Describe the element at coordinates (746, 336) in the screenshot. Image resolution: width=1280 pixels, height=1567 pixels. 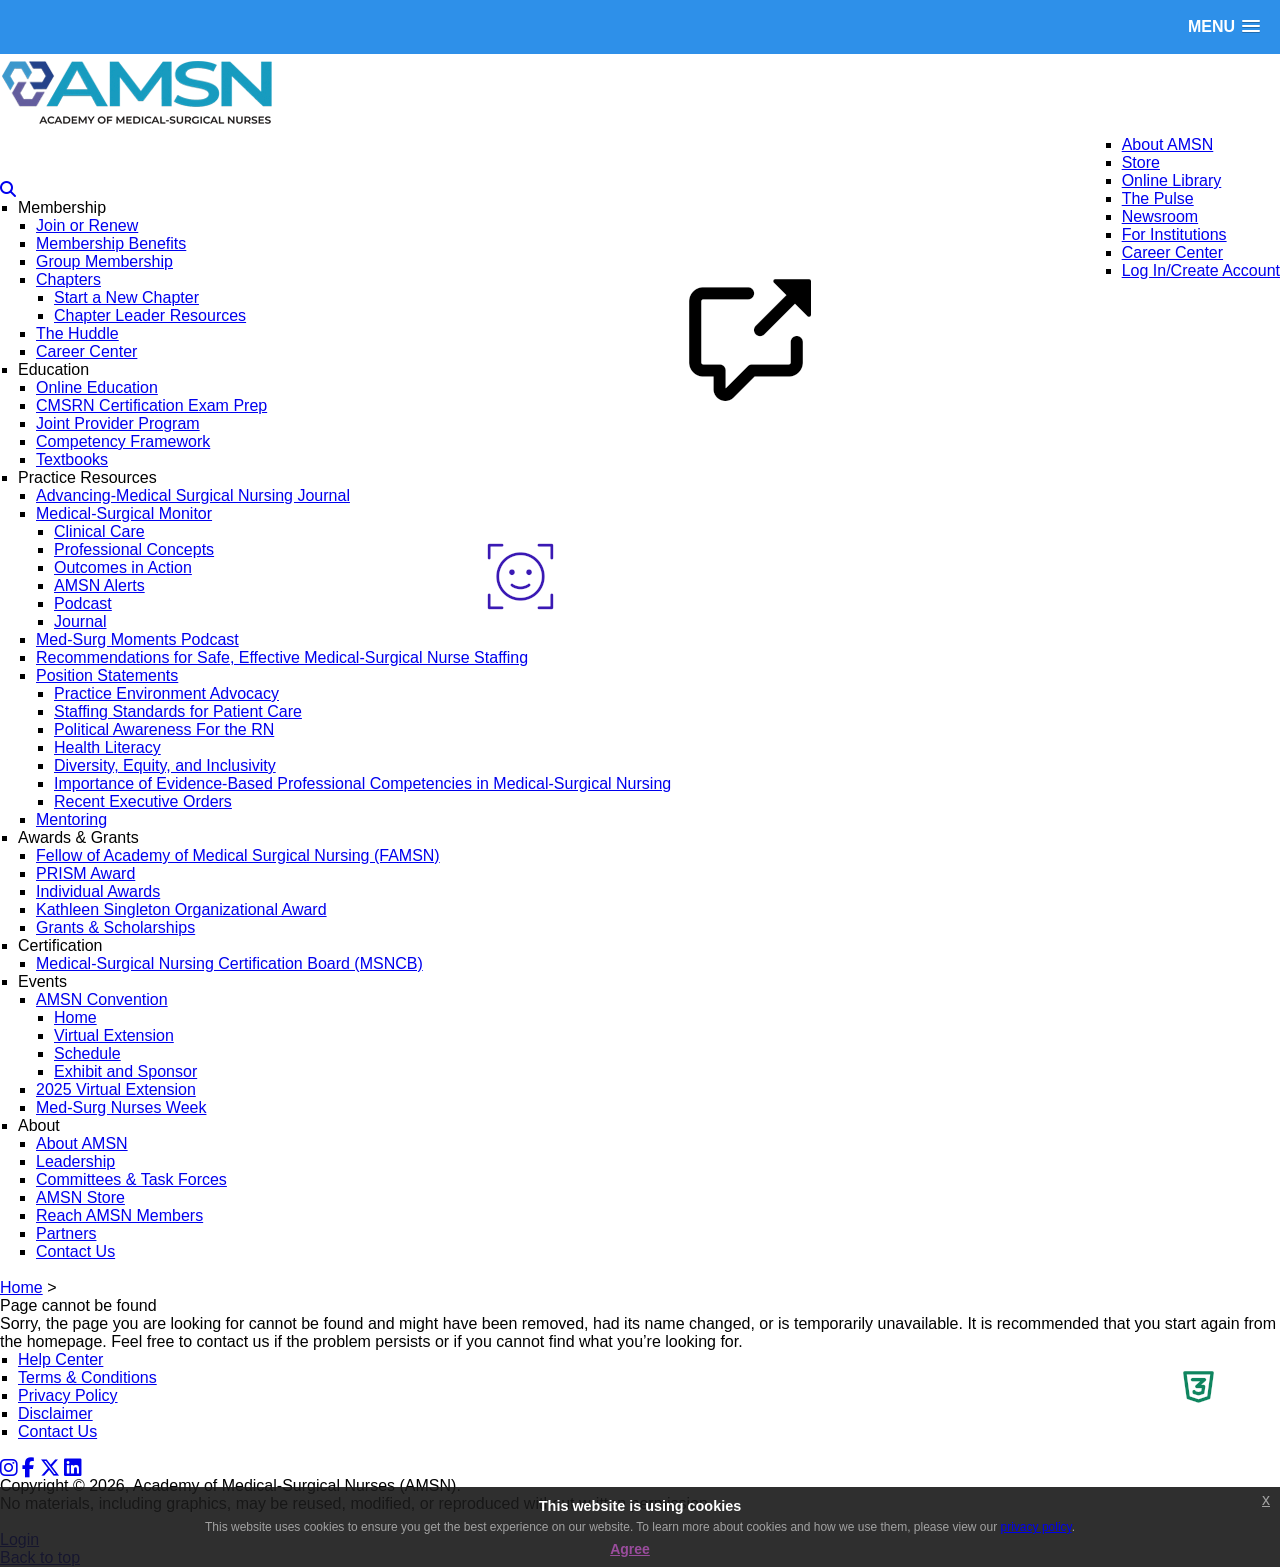
I see `view cross-referenced issues or pull requests` at that location.